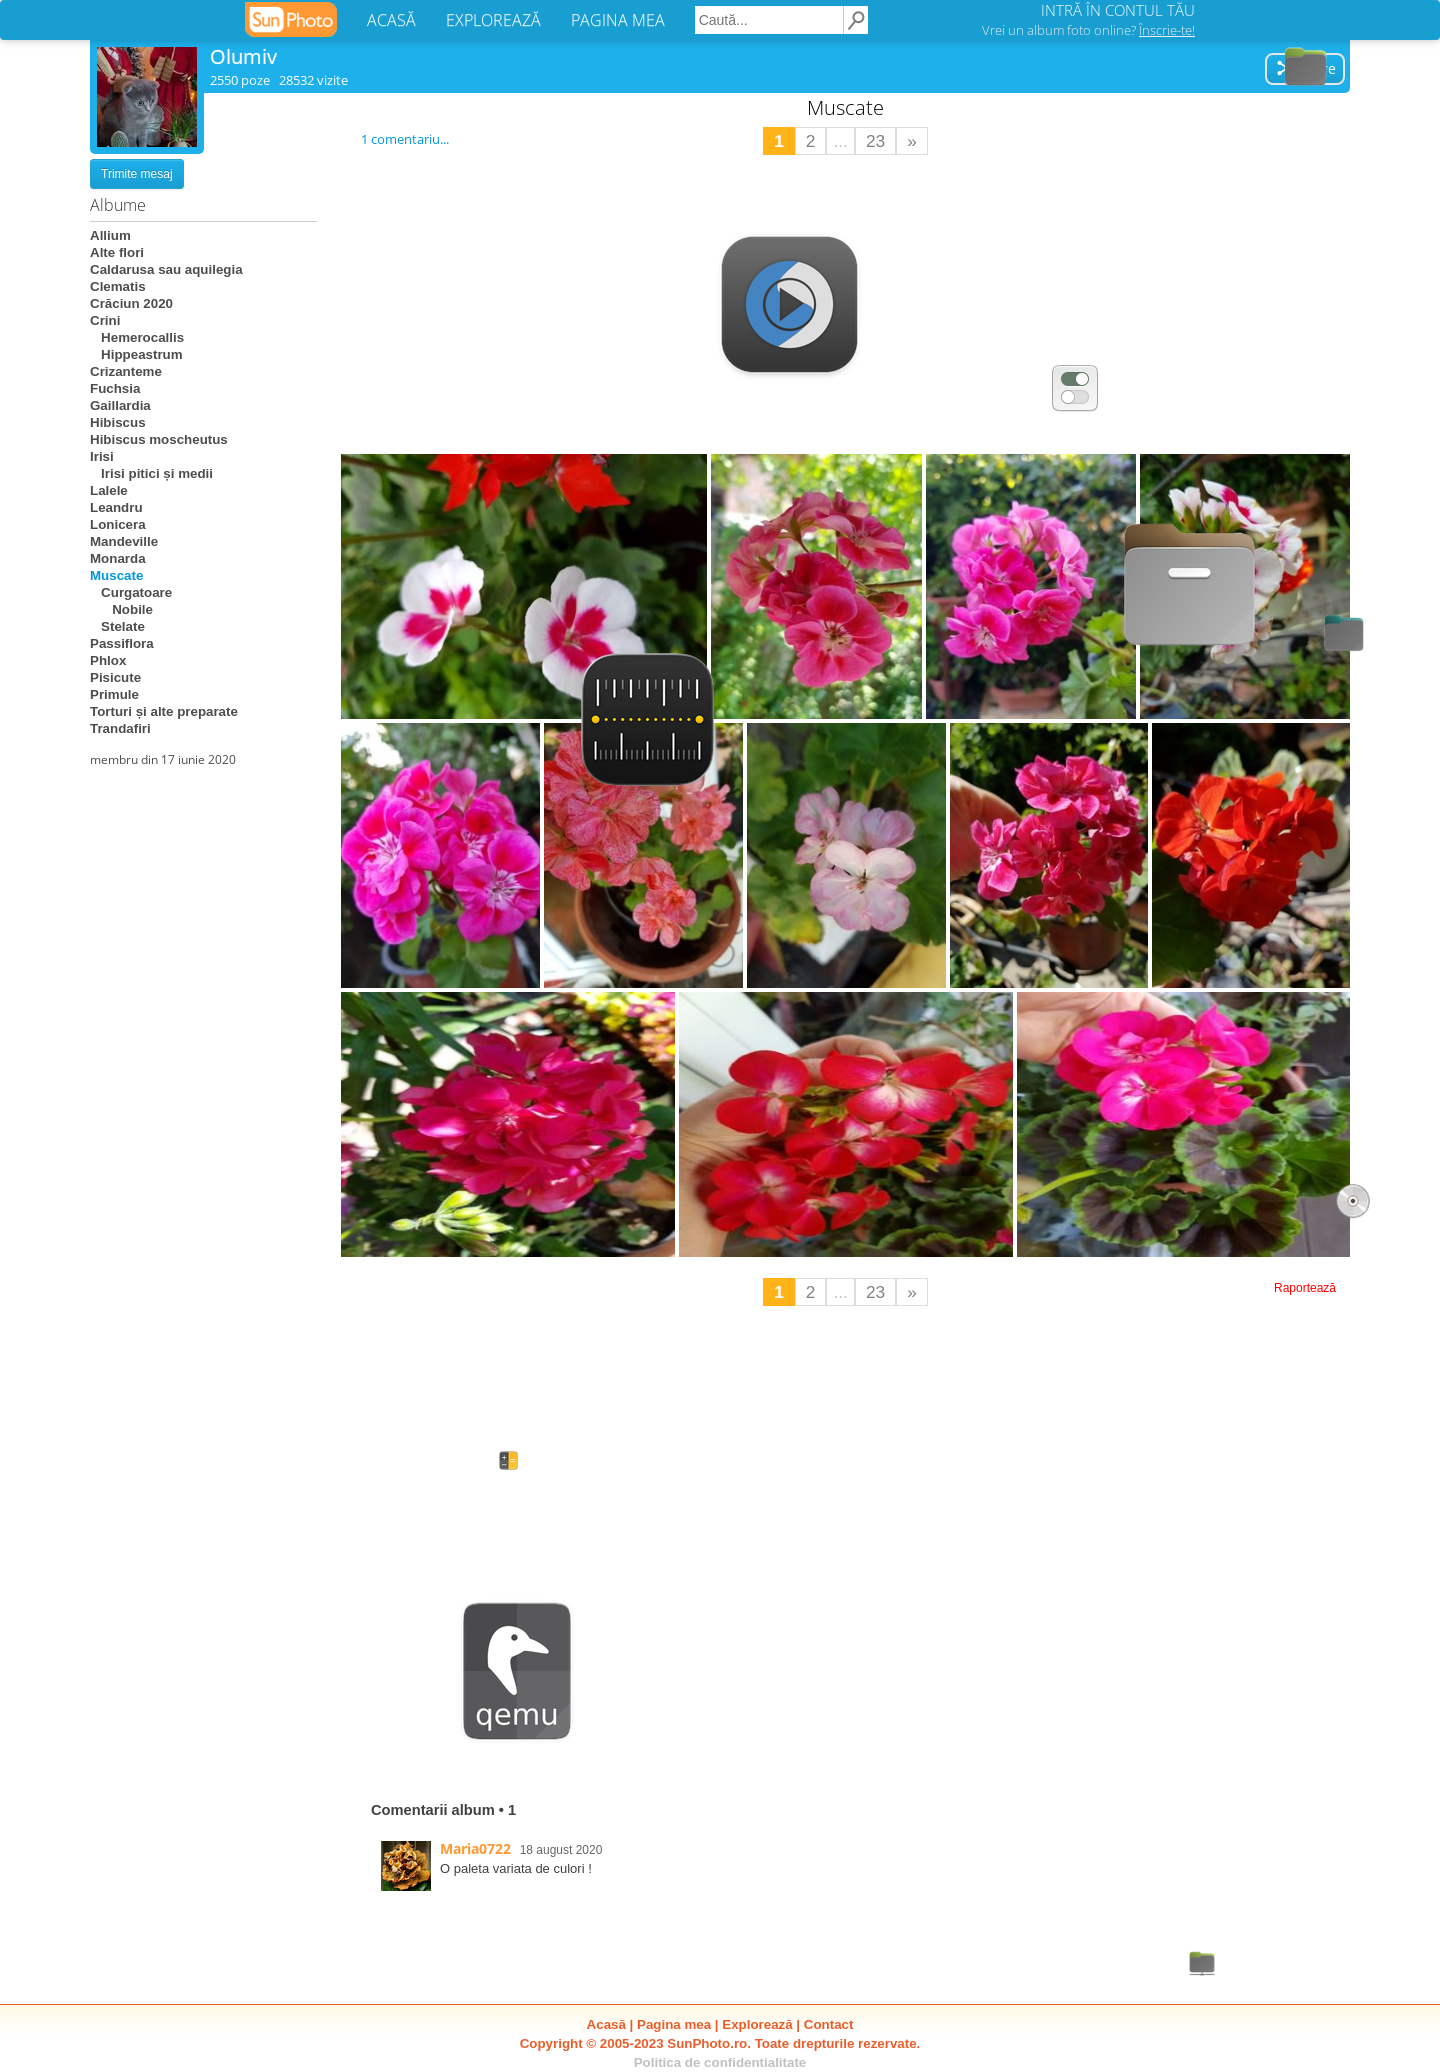  What do you see at coordinates (647, 719) in the screenshot?
I see `open the measure app to check dimensions` at bounding box center [647, 719].